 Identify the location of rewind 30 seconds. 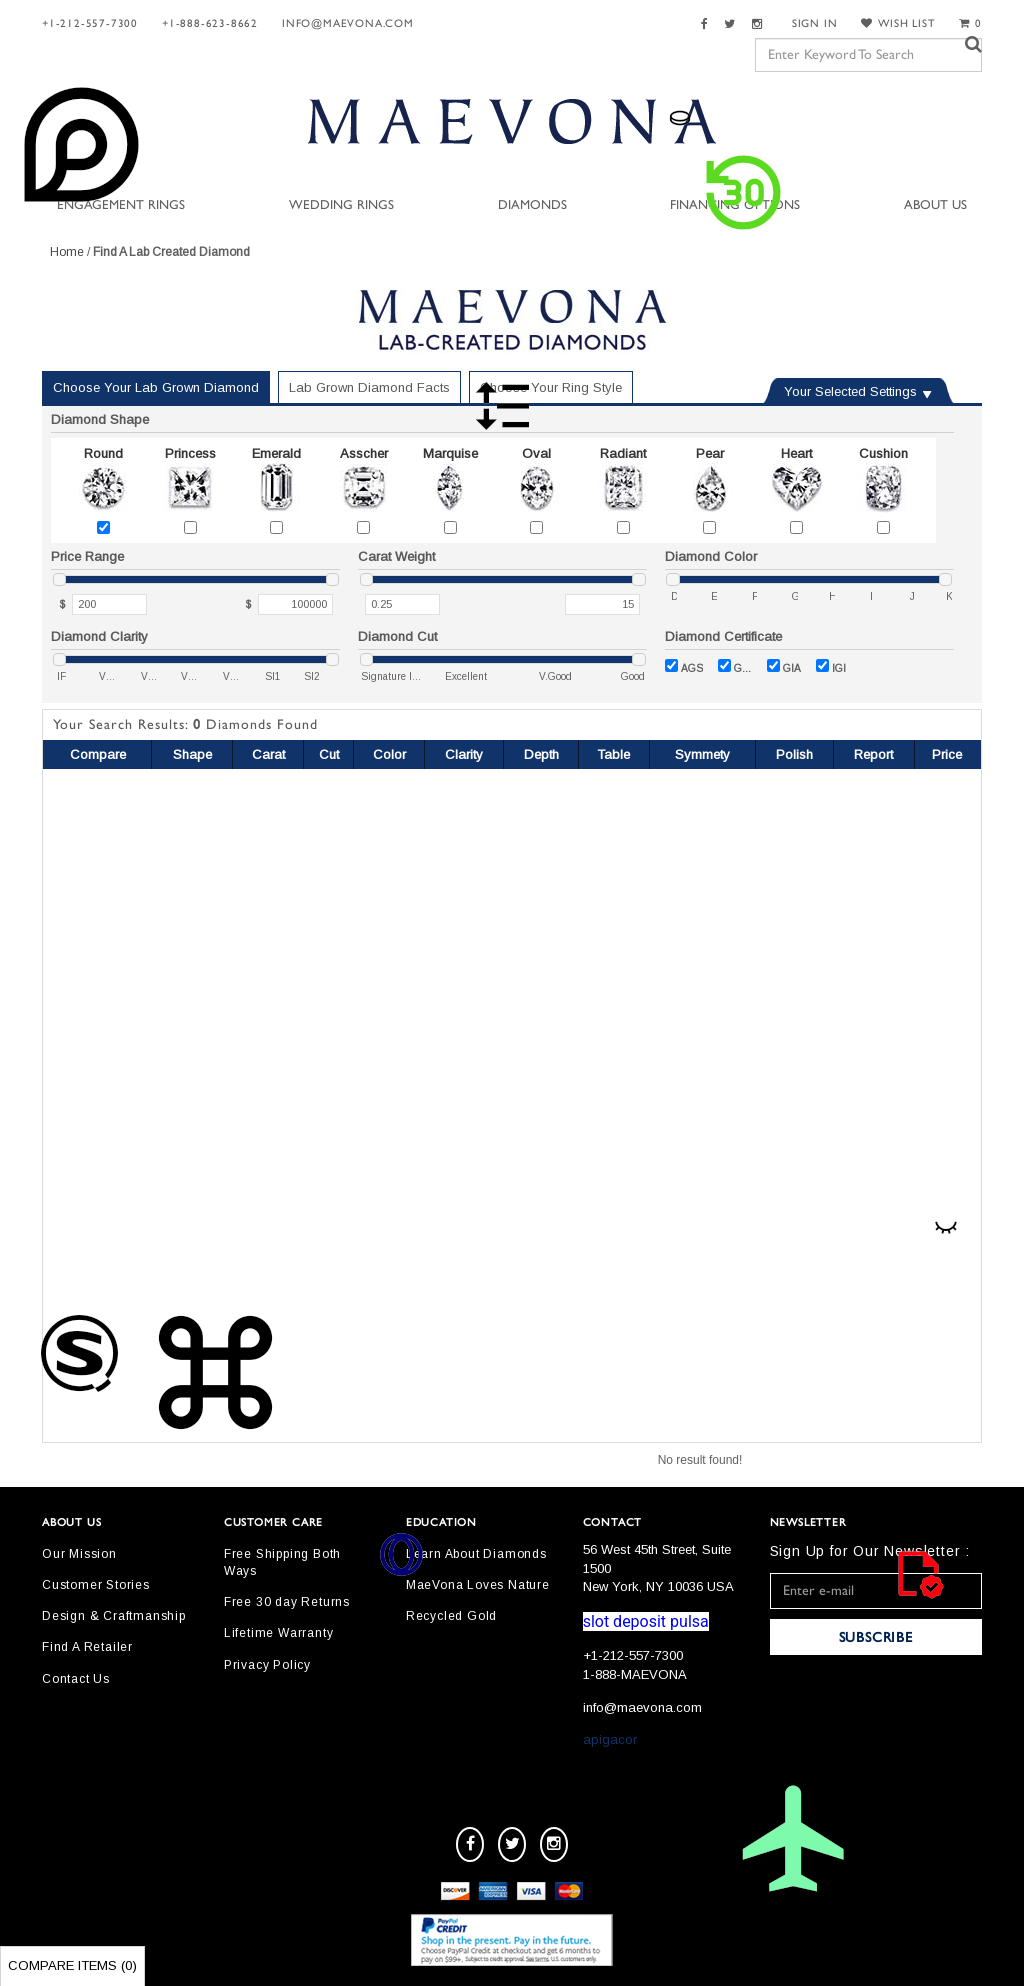
(743, 192).